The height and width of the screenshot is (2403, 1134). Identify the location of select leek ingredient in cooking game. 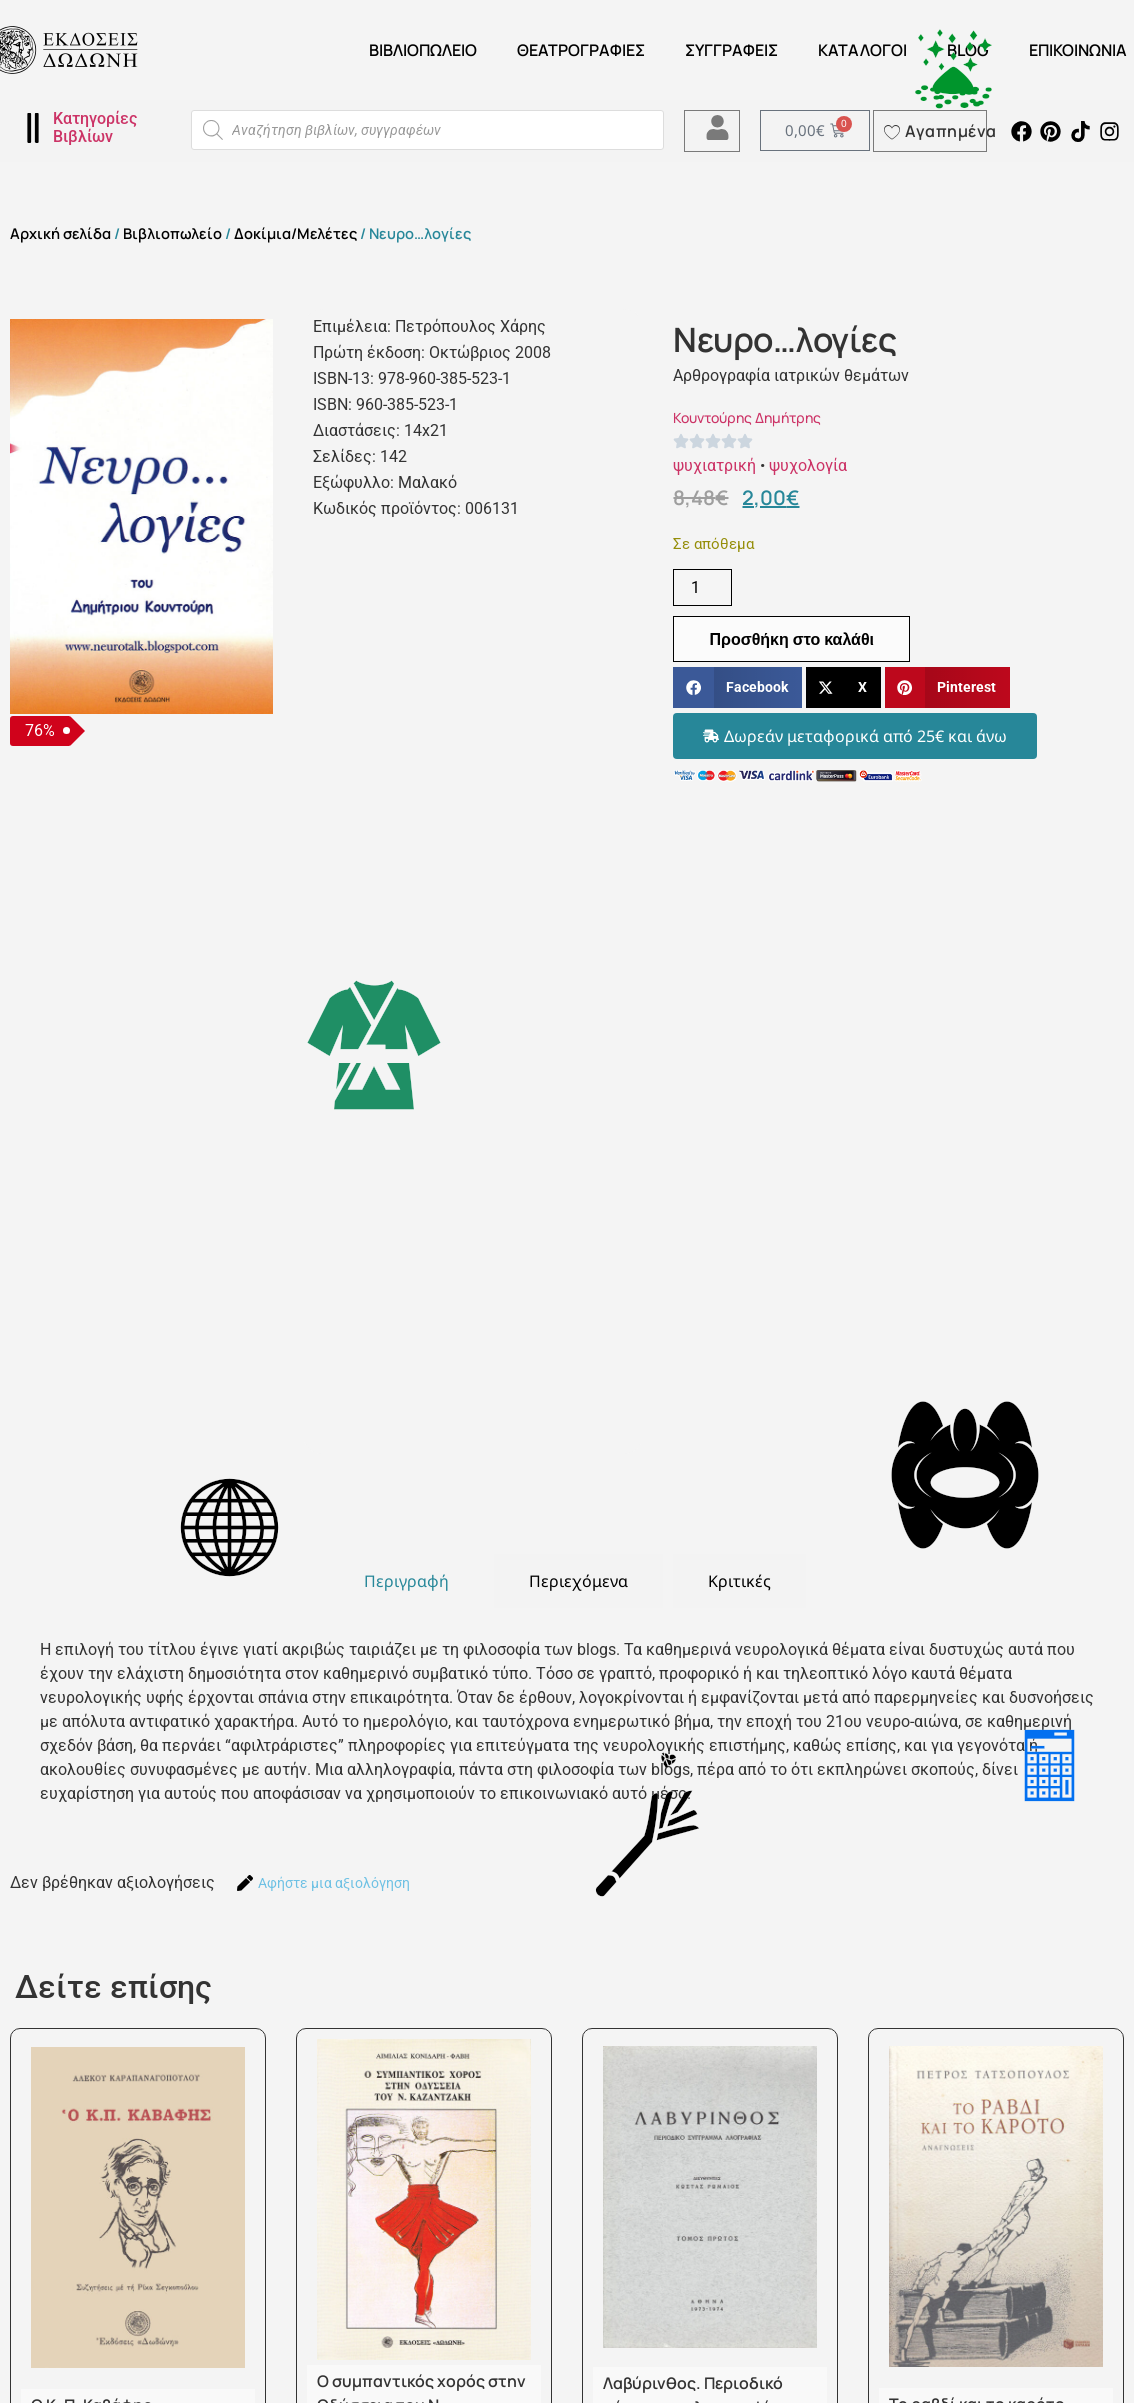
(647, 1843).